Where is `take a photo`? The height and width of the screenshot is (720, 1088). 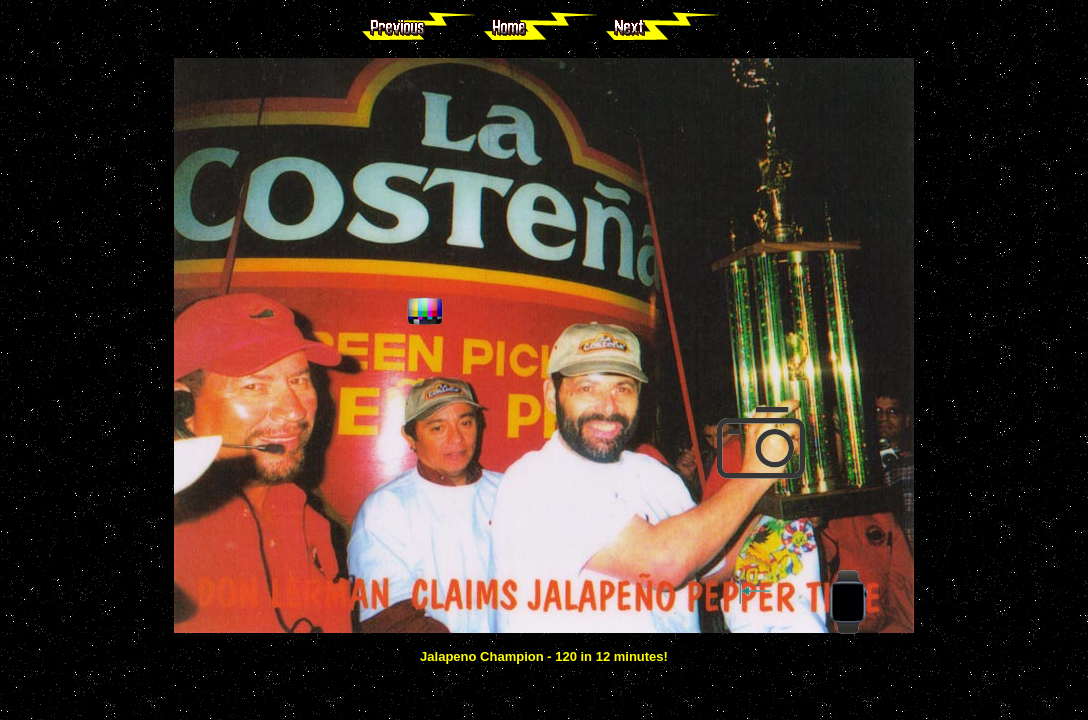
take a photo is located at coordinates (761, 440).